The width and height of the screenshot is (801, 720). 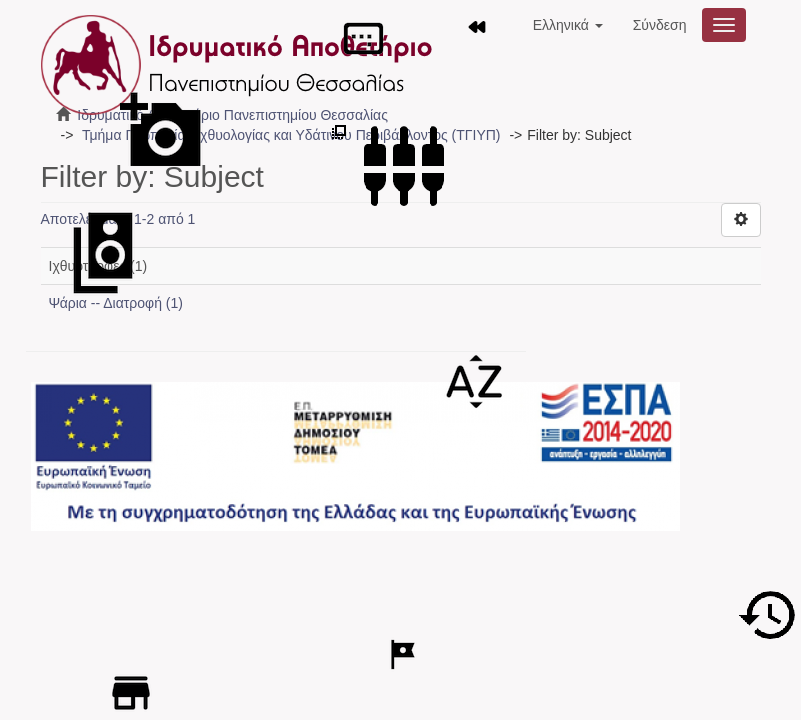 I want to click on add a new photo, so click(x=162, y=131).